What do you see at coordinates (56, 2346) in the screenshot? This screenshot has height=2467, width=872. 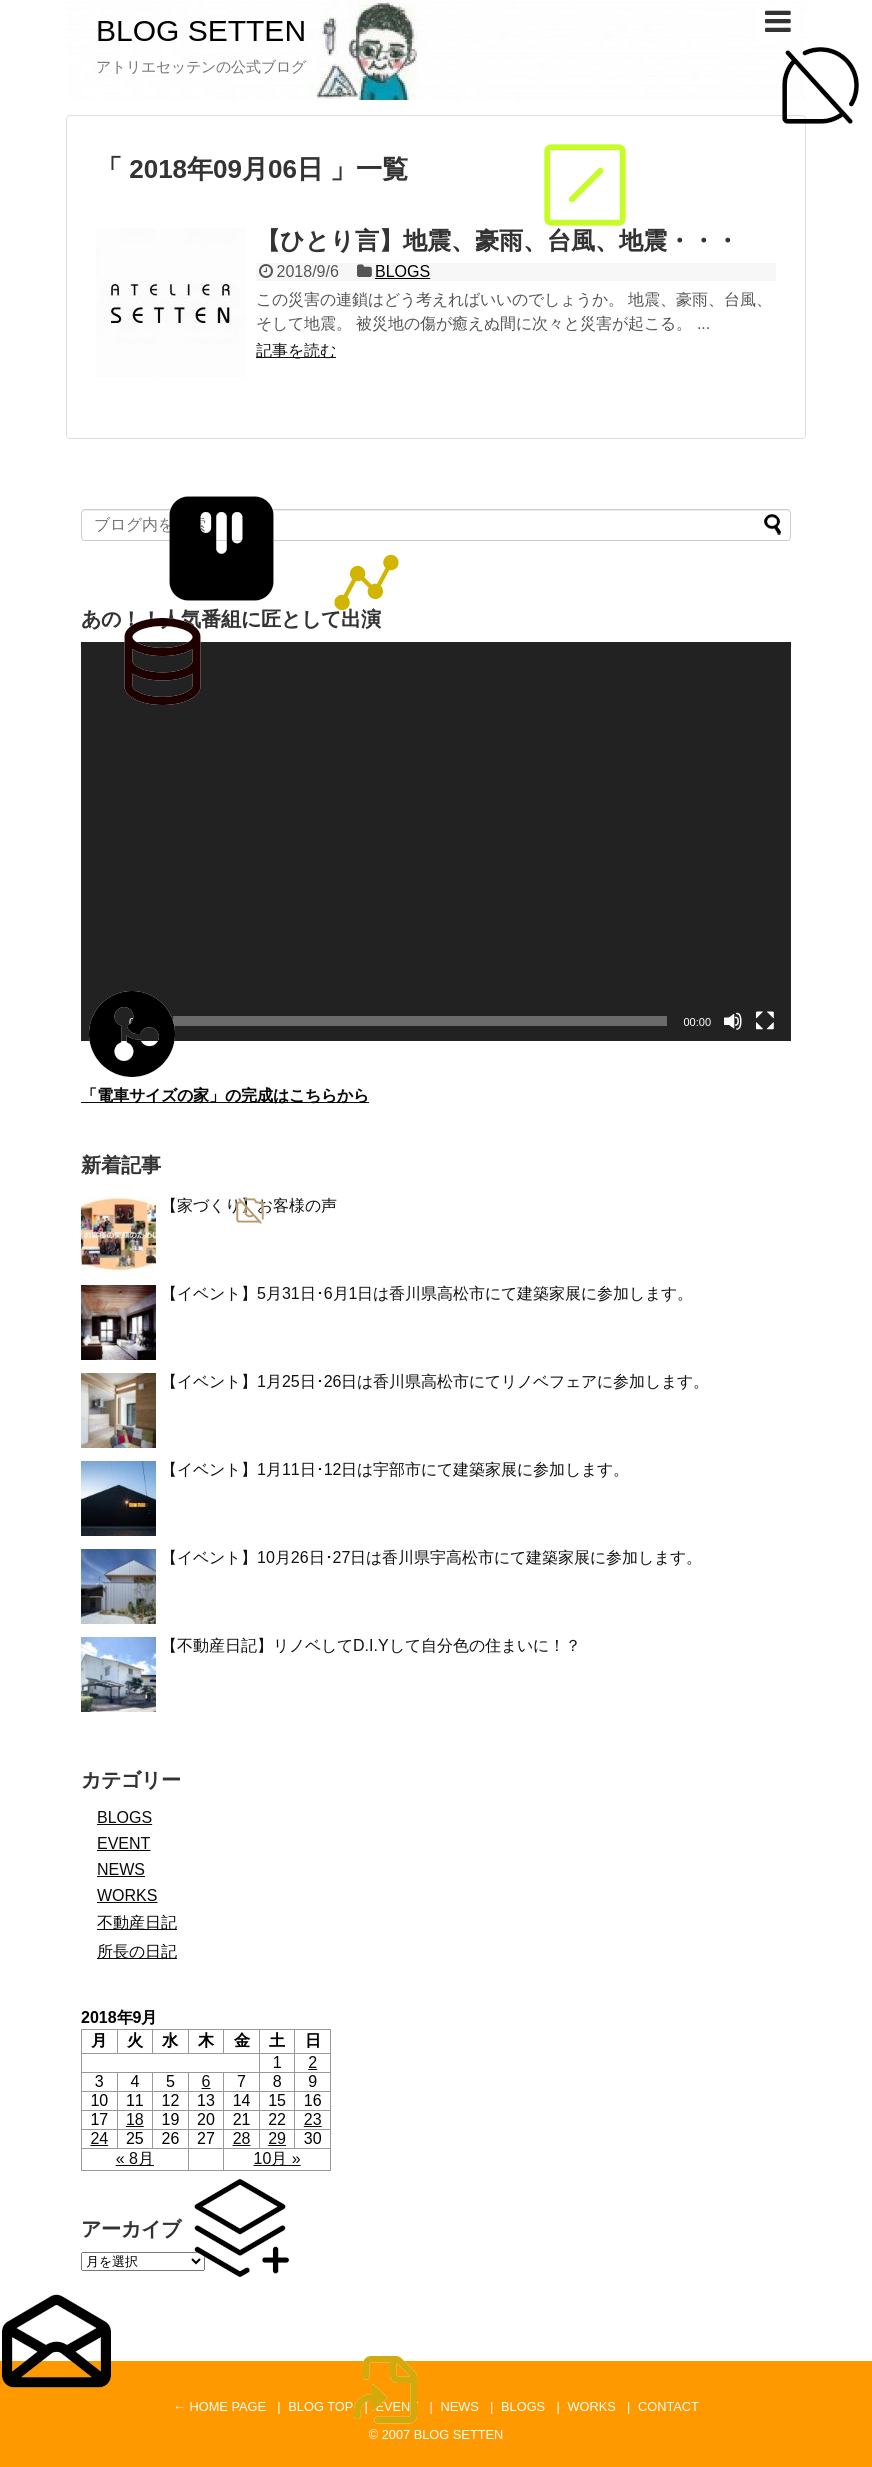 I see `mark message as read` at bounding box center [56, 2346].